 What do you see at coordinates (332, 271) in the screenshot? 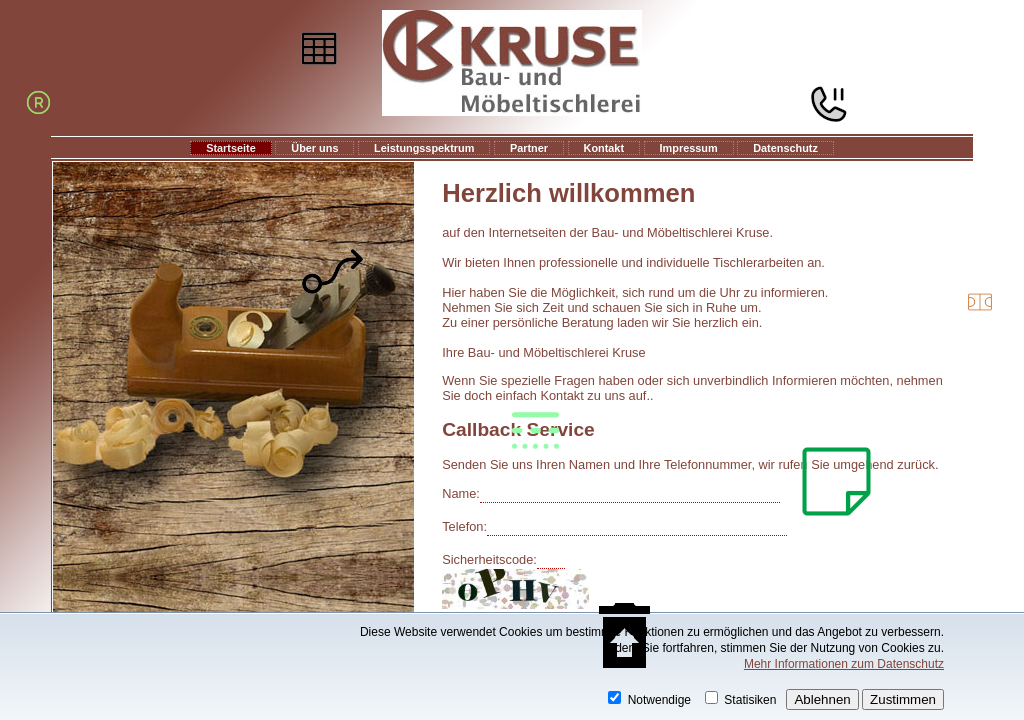
I see `indicates a workflow or process flow direction` at bounding box center [332, 271].